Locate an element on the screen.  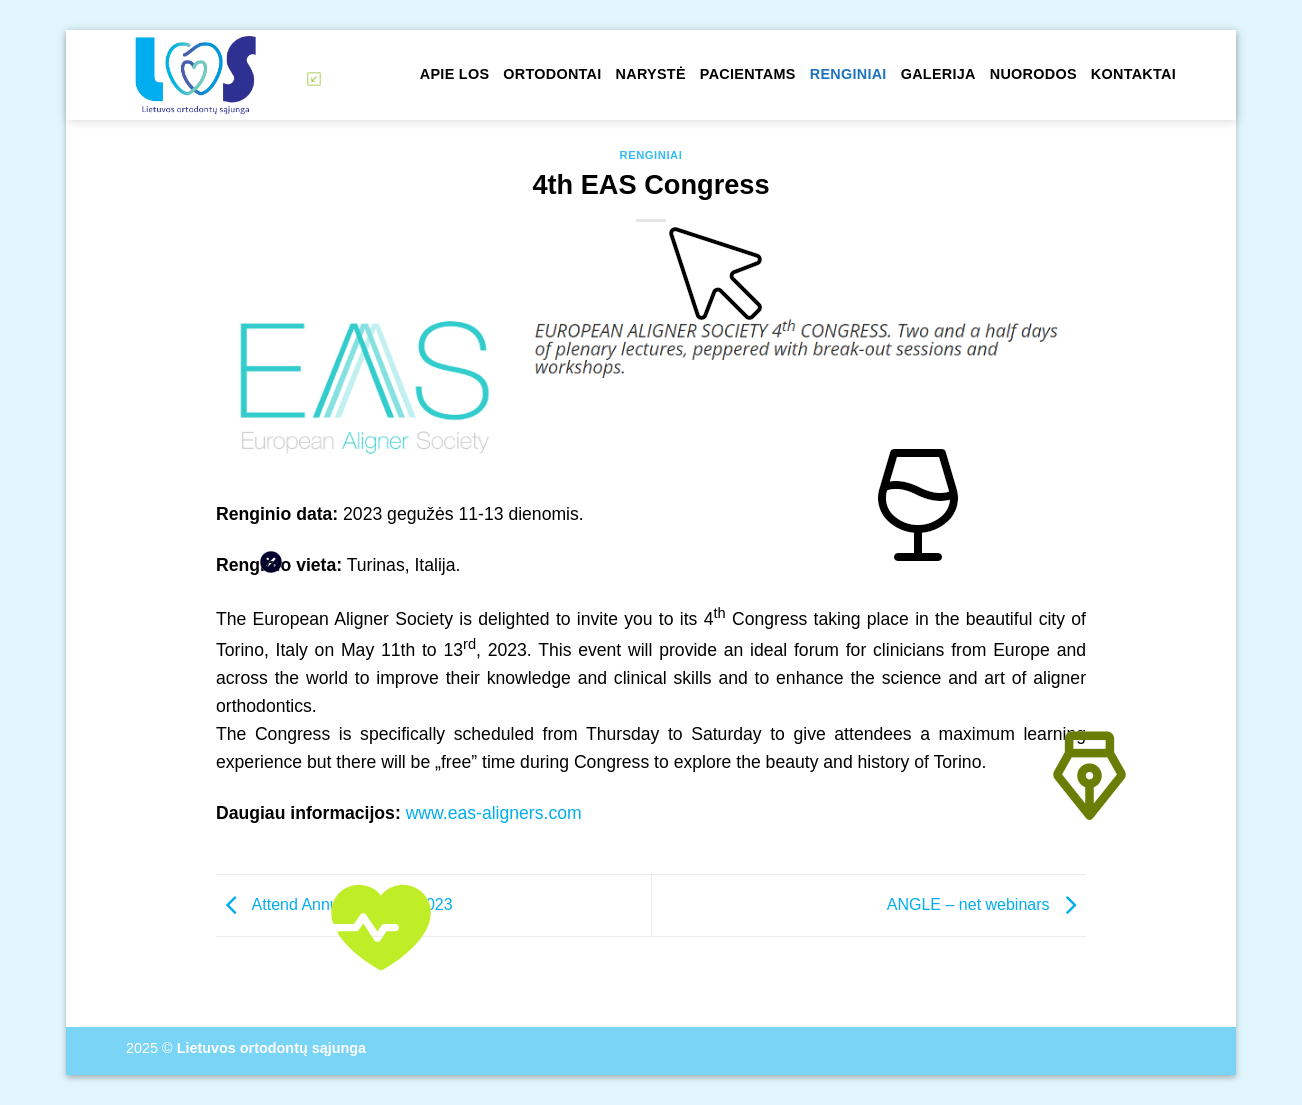
view discount or percentage-based promotion is located at coordinates (271, 562).